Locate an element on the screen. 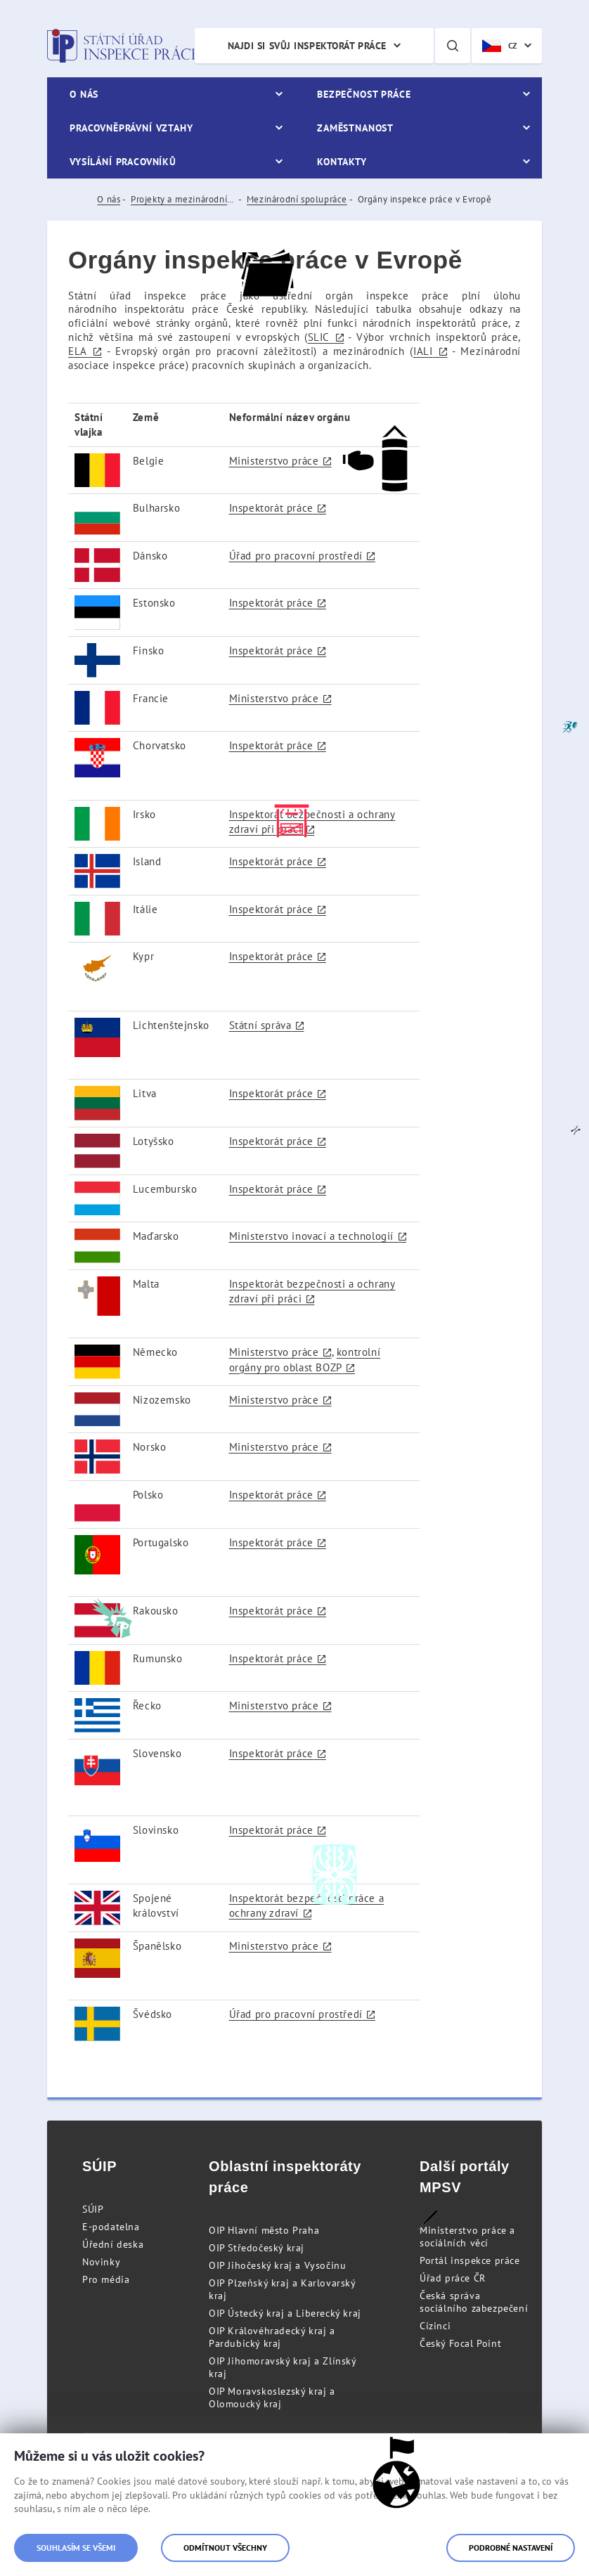 The height and width of the screenshot is (2576, 589). indicates avoidance or evasion action in gameplay is located at coordinates (576, 1130).